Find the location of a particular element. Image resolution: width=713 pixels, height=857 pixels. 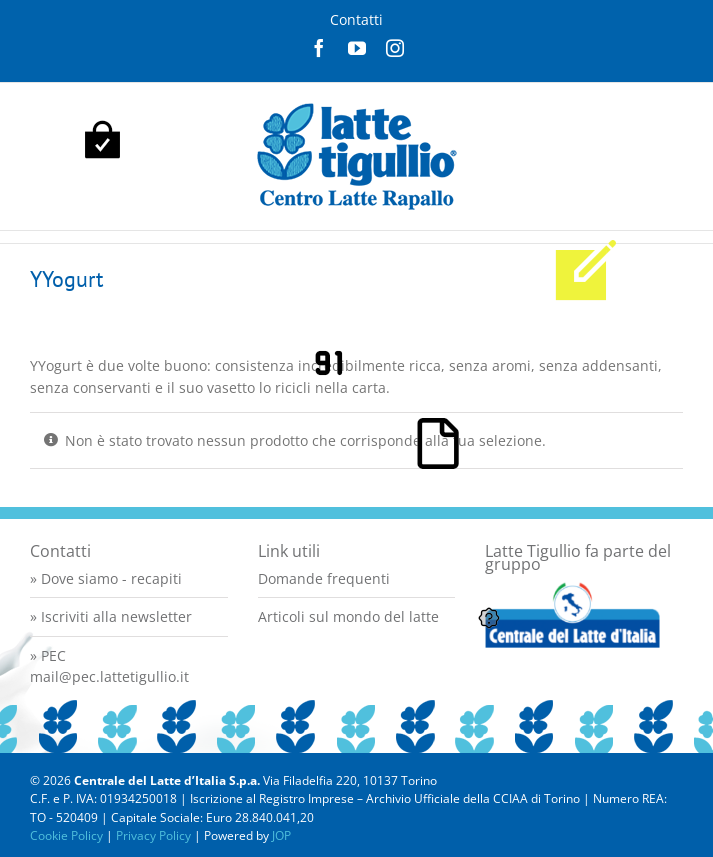

view or open a file is located at coordinates (436, 443).